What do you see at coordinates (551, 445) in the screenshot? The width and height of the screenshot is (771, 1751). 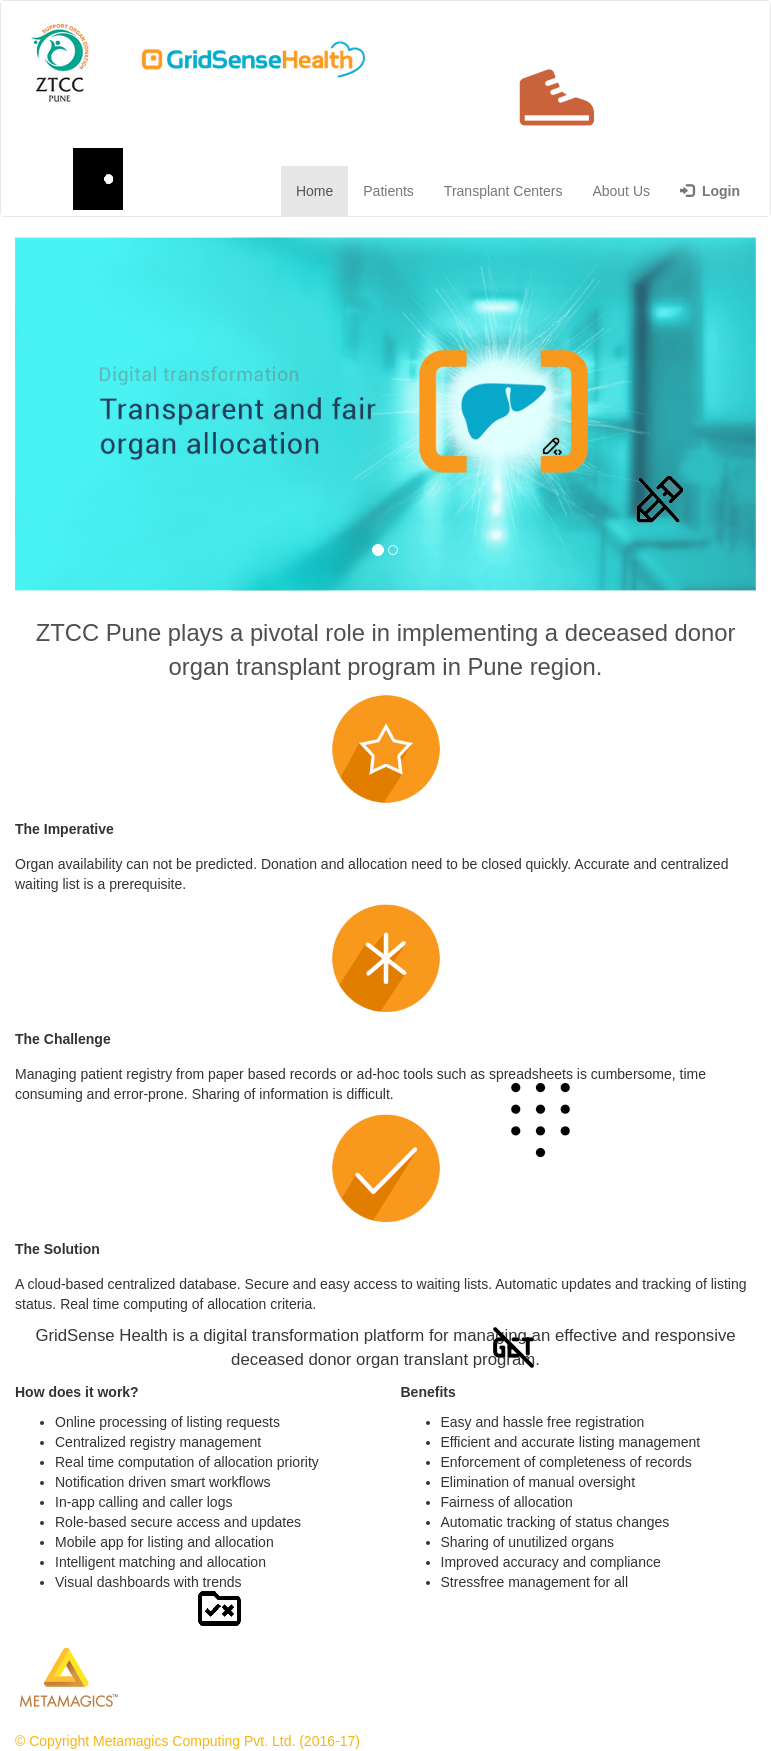 I see `edit or write code` at bounding box center [551, 445].